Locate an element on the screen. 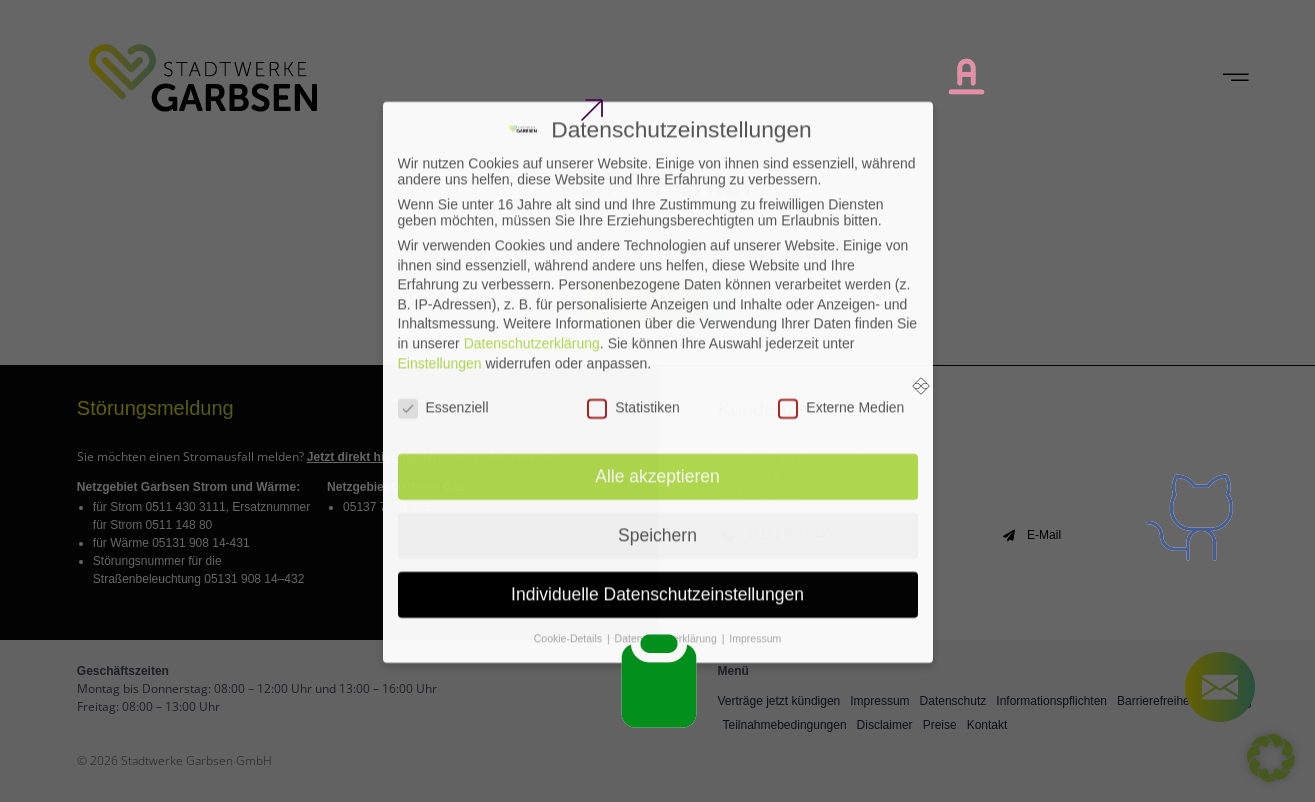 The height and width of the screenshot is (802, 1315). copy content to clipboard is located at coordinates (659, 681).